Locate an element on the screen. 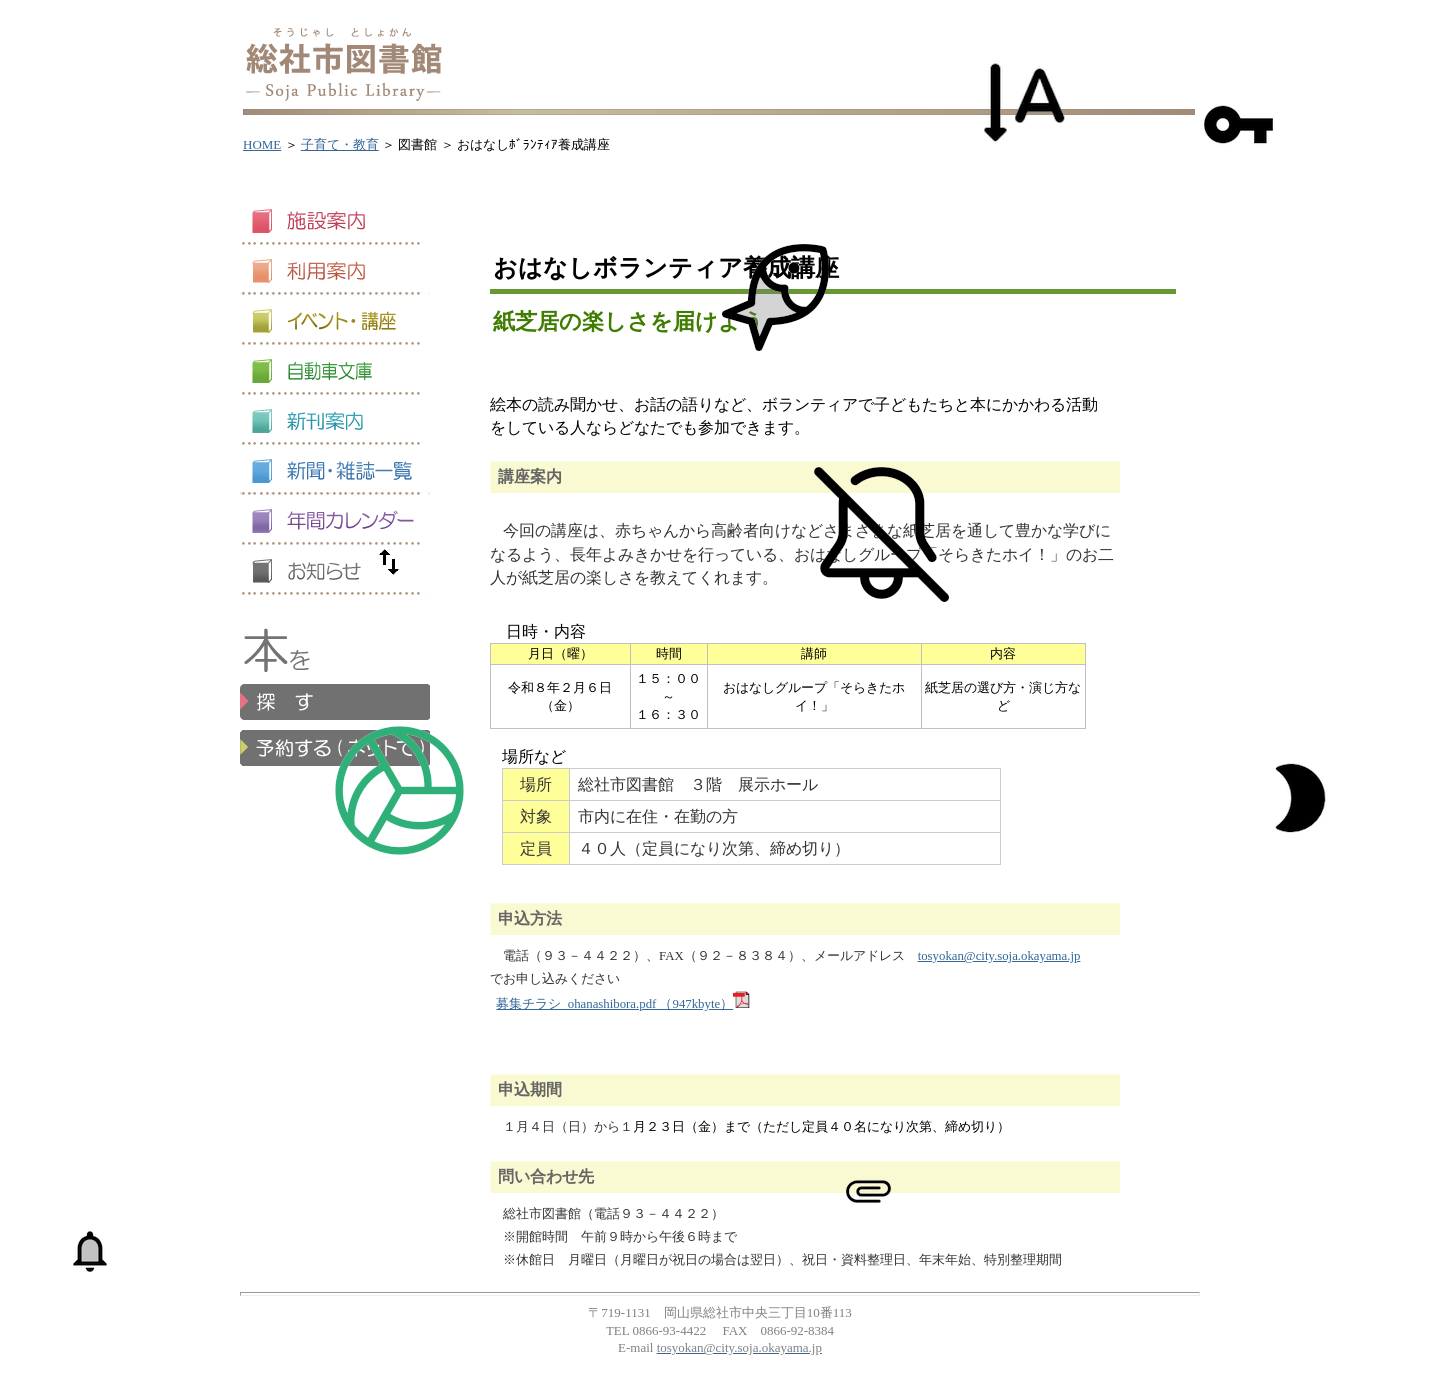 This screenshot has width=1440, height=1384. toggle dark mode or night theme is located at coordinates (1298, 798).